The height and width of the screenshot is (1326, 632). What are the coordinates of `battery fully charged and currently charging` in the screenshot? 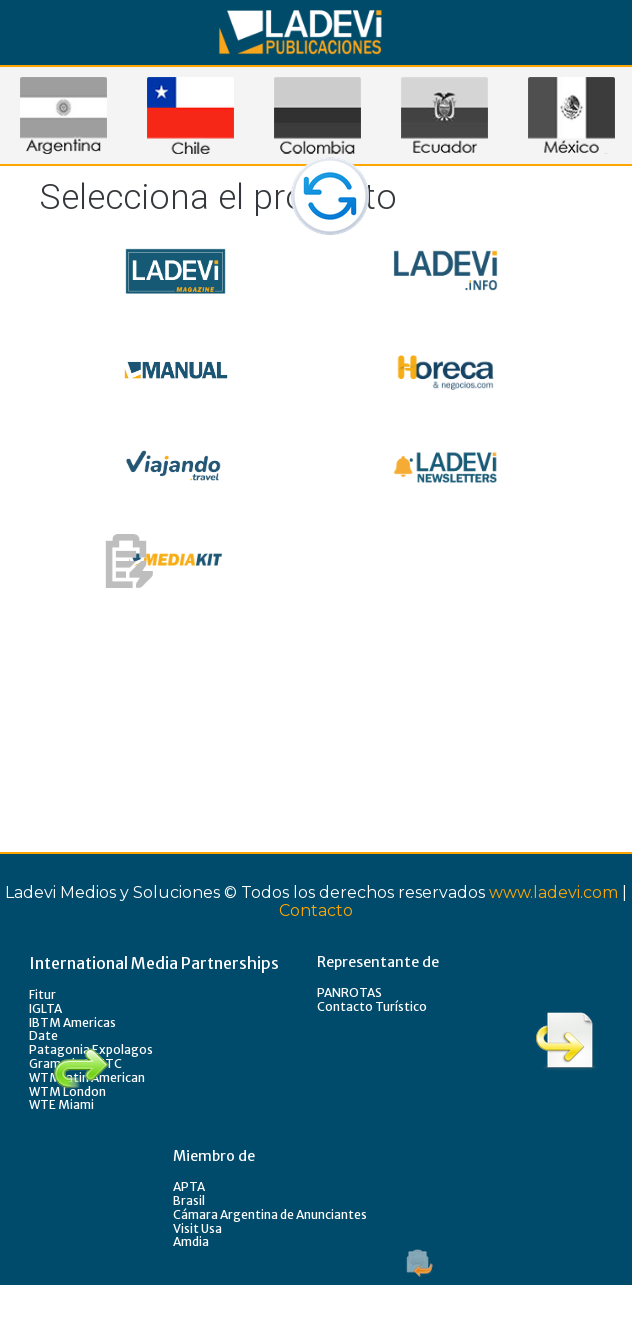 It's located at (126, 561).